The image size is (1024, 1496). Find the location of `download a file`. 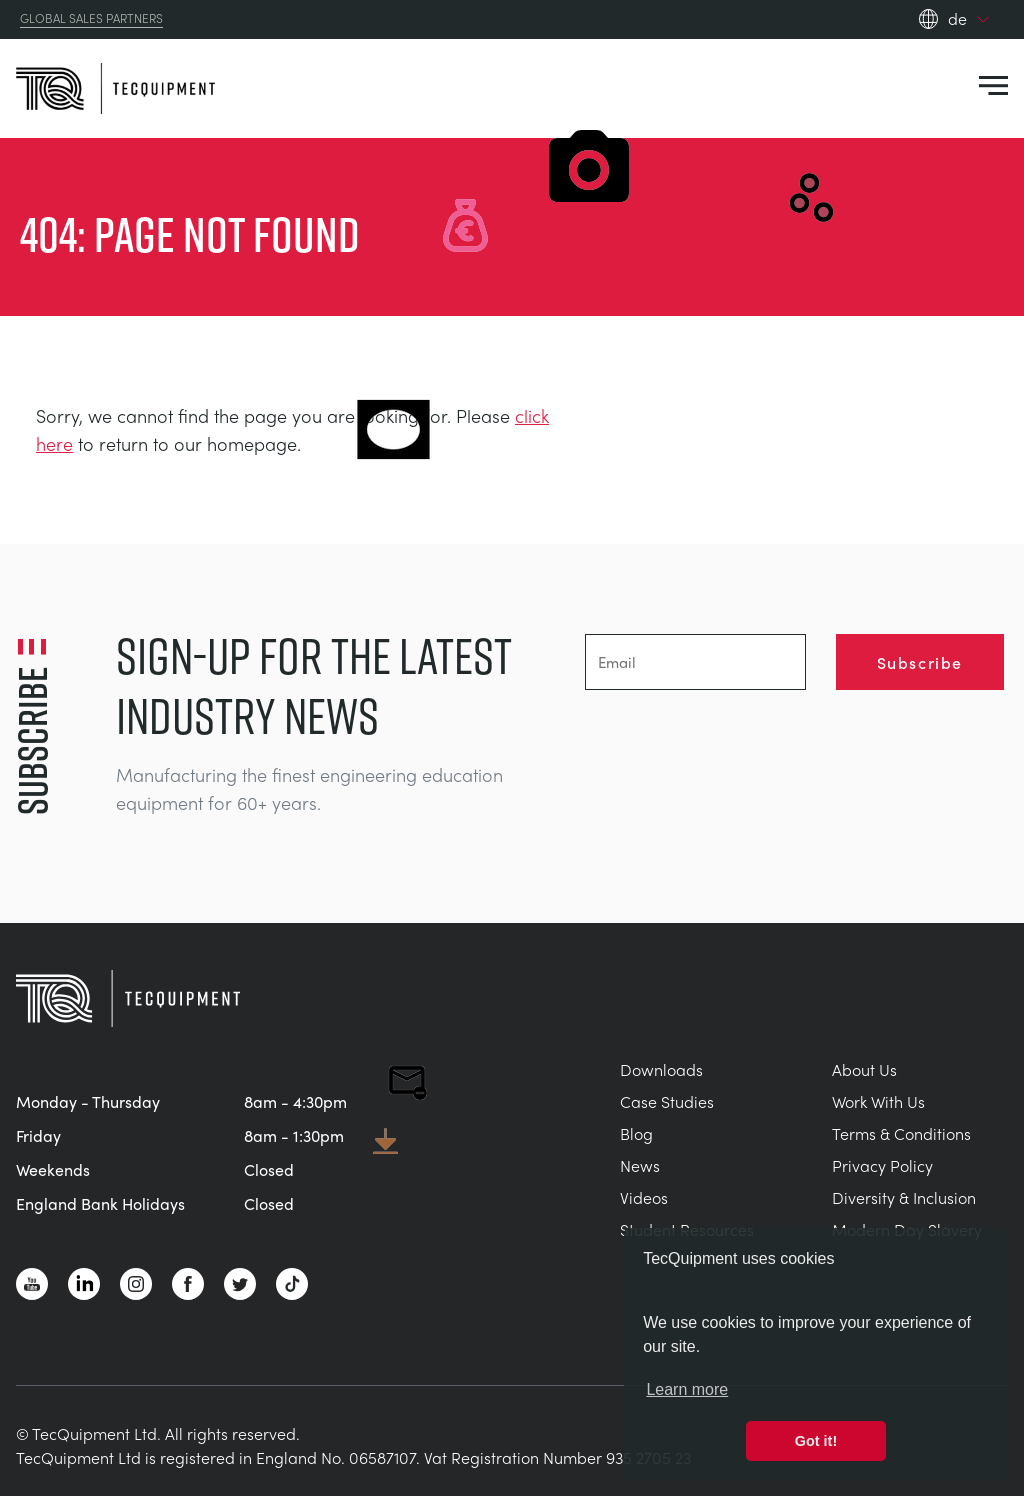

download a file is located at coordinates (385, 1141).